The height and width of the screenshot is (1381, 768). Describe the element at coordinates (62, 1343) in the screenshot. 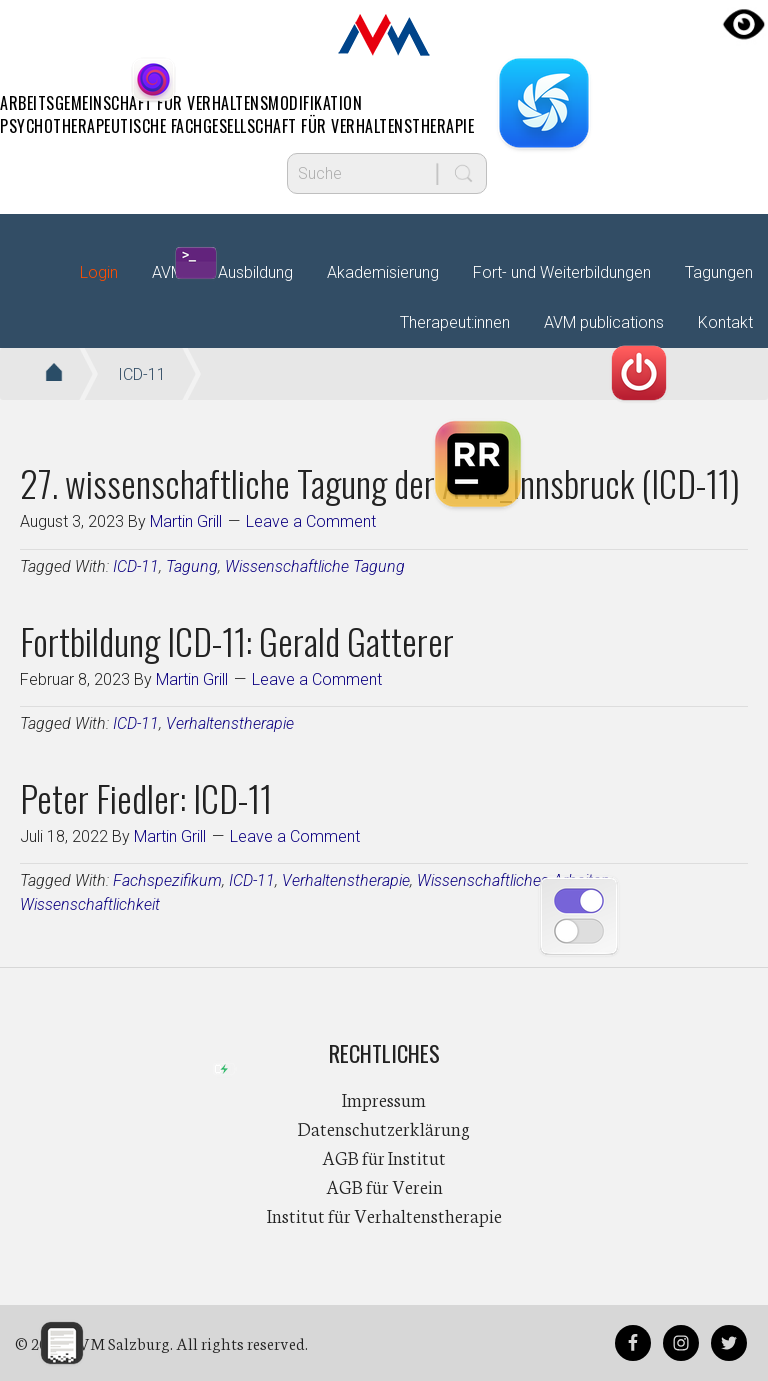

I see `open Buffer text editor app` at that location.